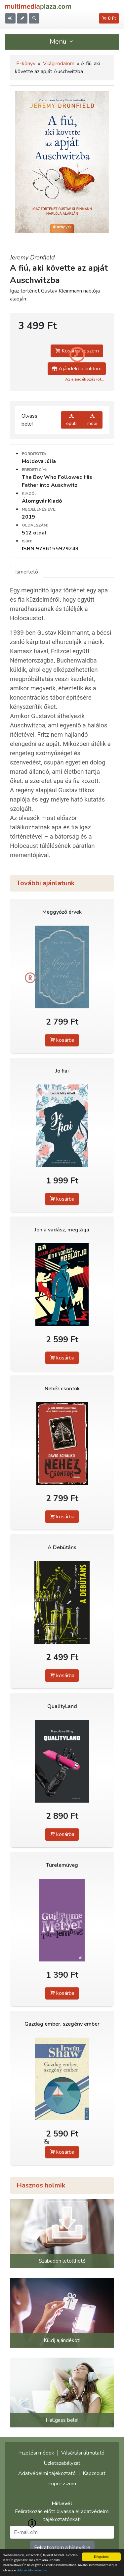 The image size is (124, 2576). I want to click on indicates step 9 in a multi-step process, so click(32, 2523).